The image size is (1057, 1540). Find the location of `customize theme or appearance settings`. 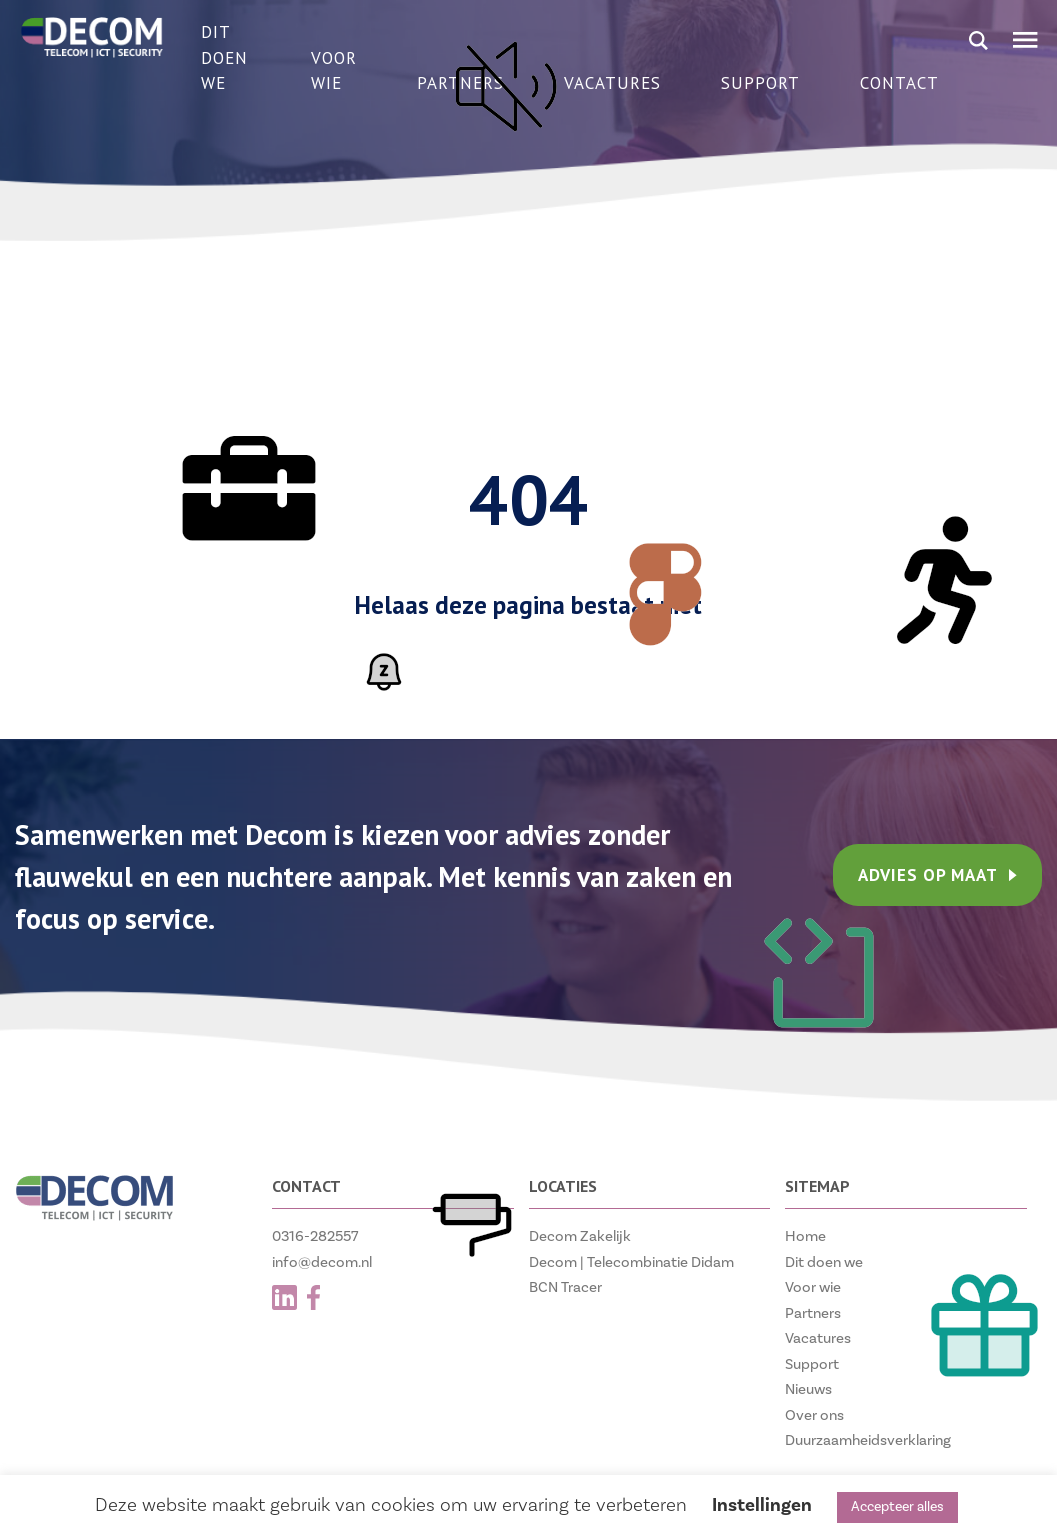

customize theme or appearance settings is located at coordinates (472, 1220).